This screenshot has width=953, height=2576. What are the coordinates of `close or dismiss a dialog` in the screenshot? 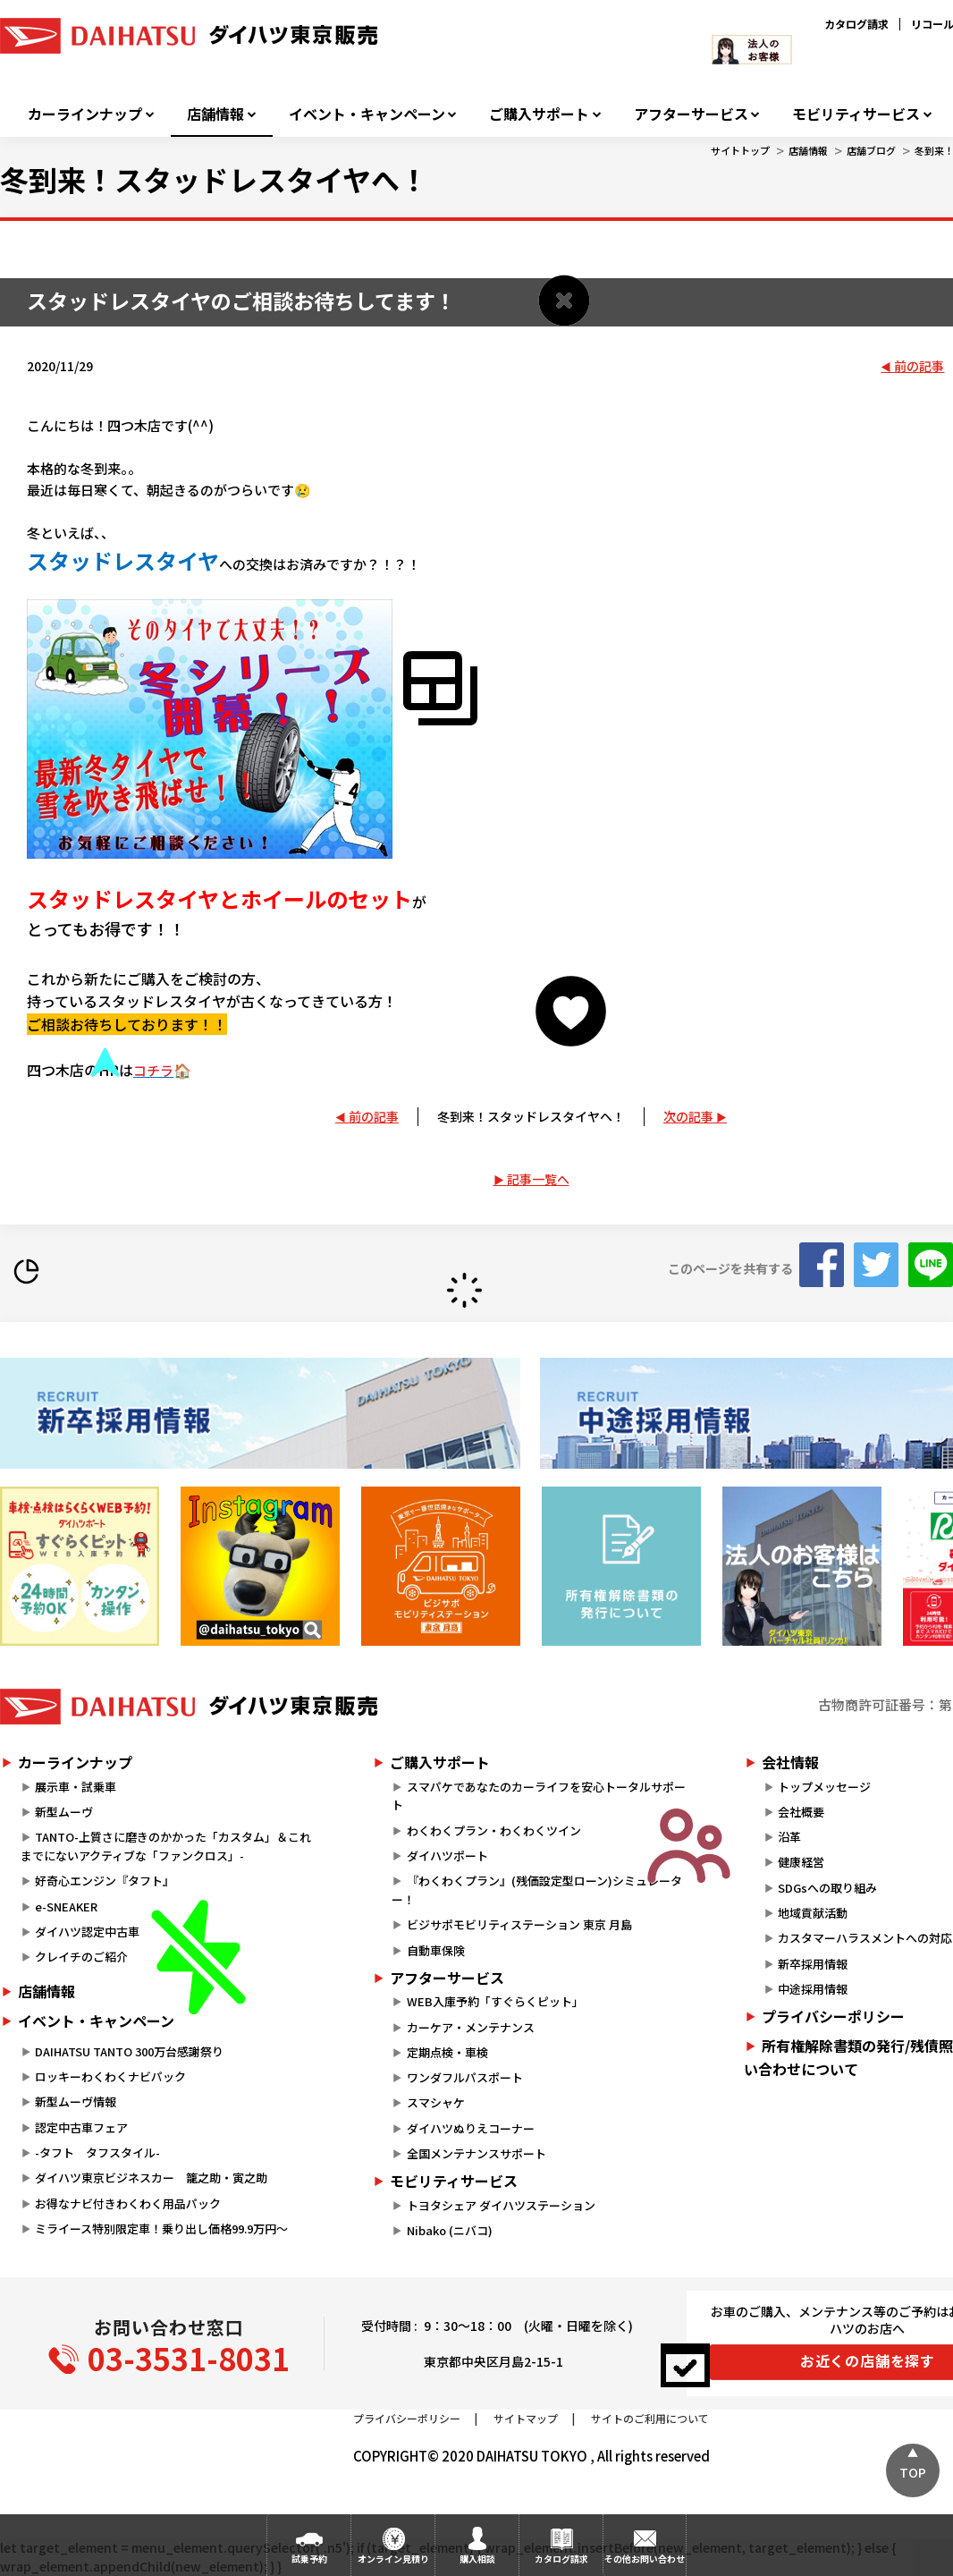 It's located at (564, 301).